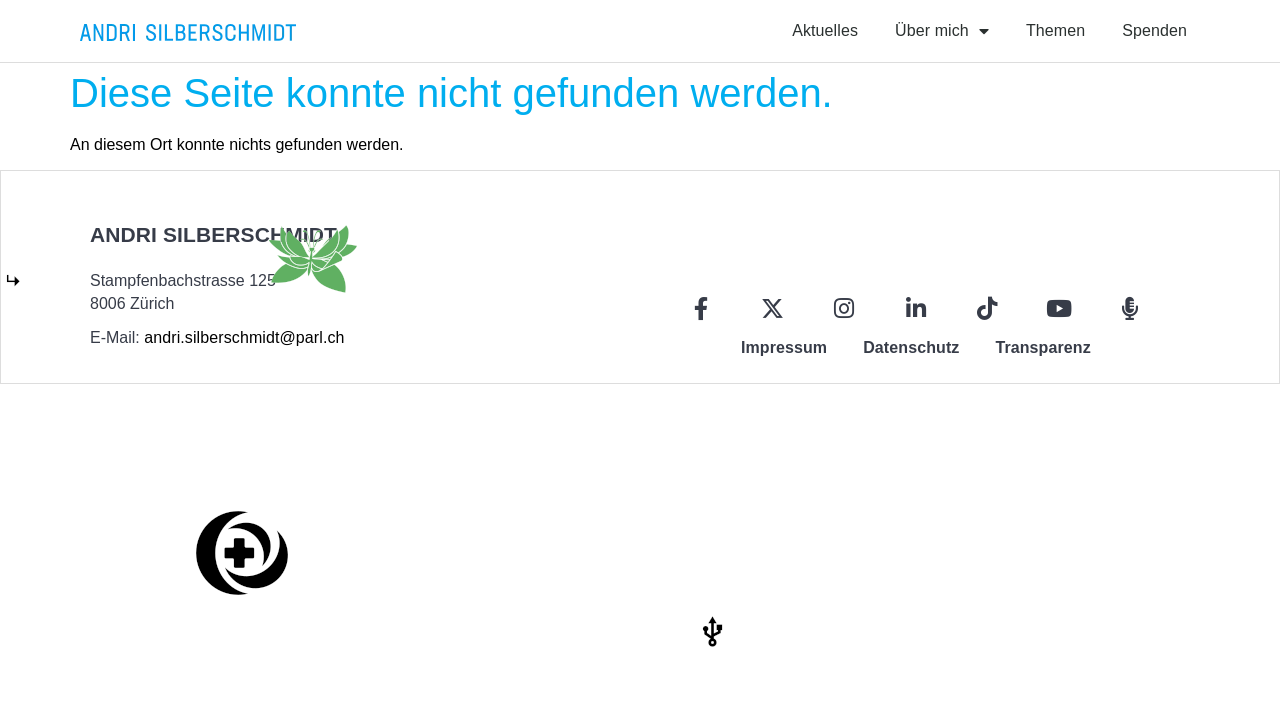 This screenshot has height=720, width=1280. I want to click on wiki.js documentation or knowledge base, so click(313, 259).